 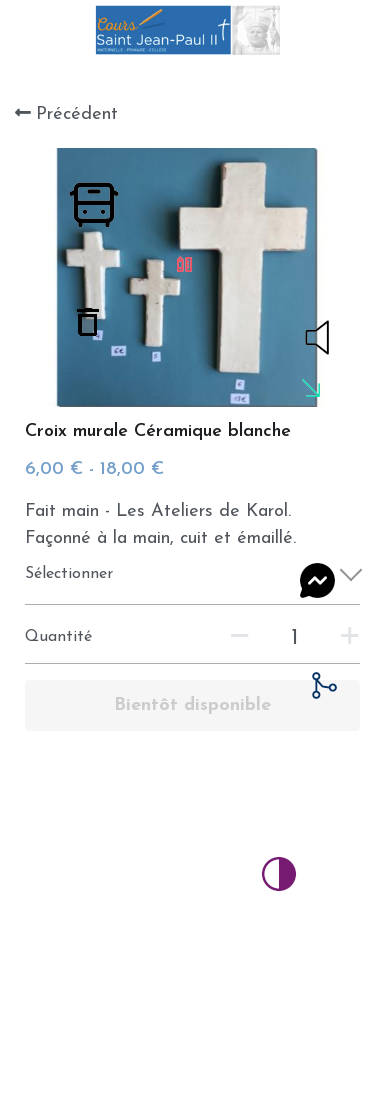 What do you see at coordinates (184, 264) in the screenshot?
I see `access design or drawing tools` at bounding box center [184, 264].